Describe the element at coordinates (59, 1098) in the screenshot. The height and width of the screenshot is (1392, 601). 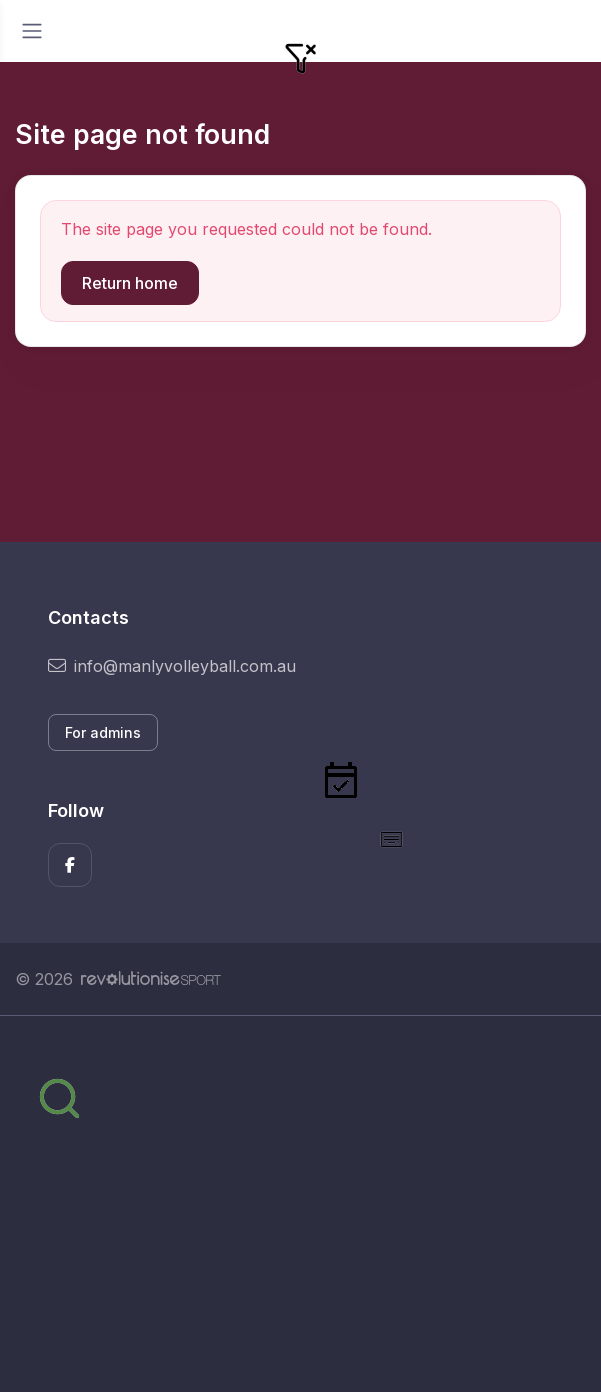
I see `search for content or items` at that location.